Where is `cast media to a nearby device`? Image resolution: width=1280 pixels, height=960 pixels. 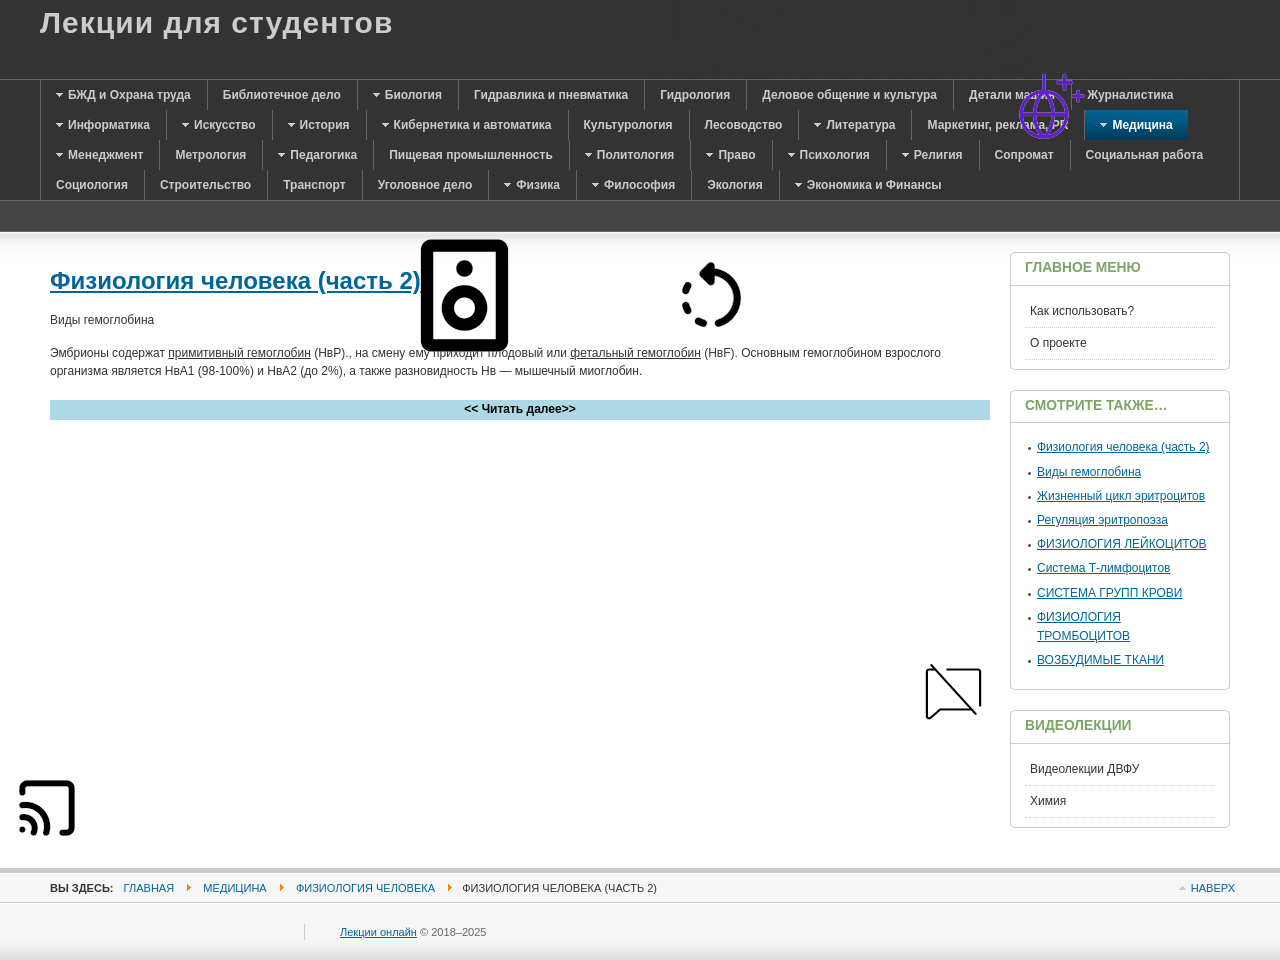
cast media to a nearby device is located at coordinates (47, 808).